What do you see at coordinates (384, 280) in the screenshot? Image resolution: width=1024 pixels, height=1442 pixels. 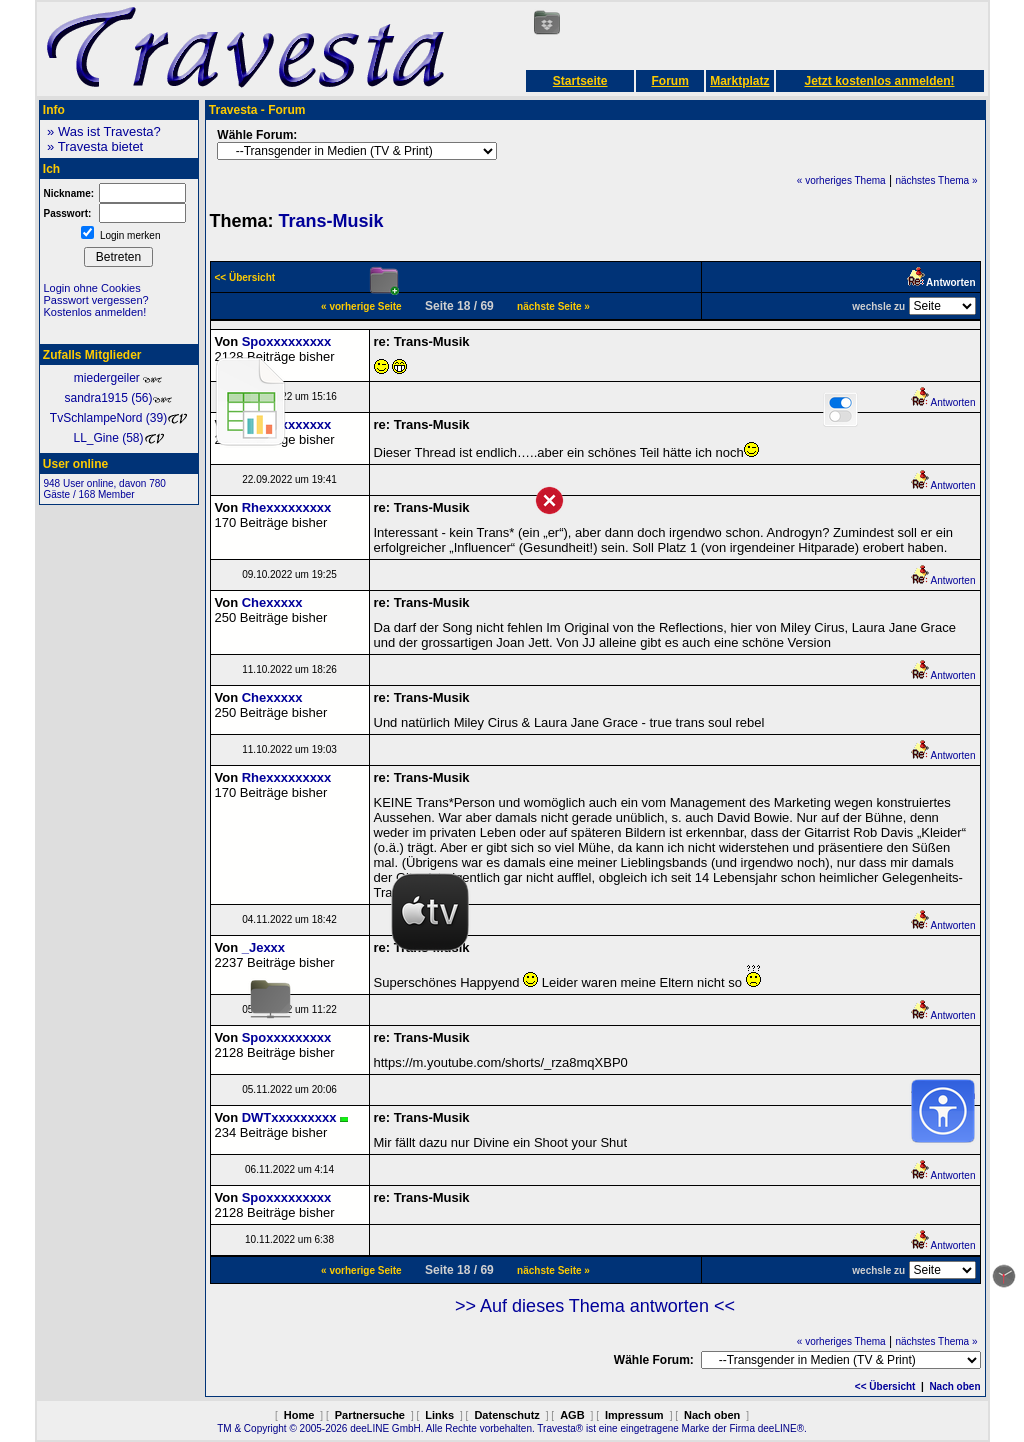 I see `create a new folder` at bounding box center [384, 280].